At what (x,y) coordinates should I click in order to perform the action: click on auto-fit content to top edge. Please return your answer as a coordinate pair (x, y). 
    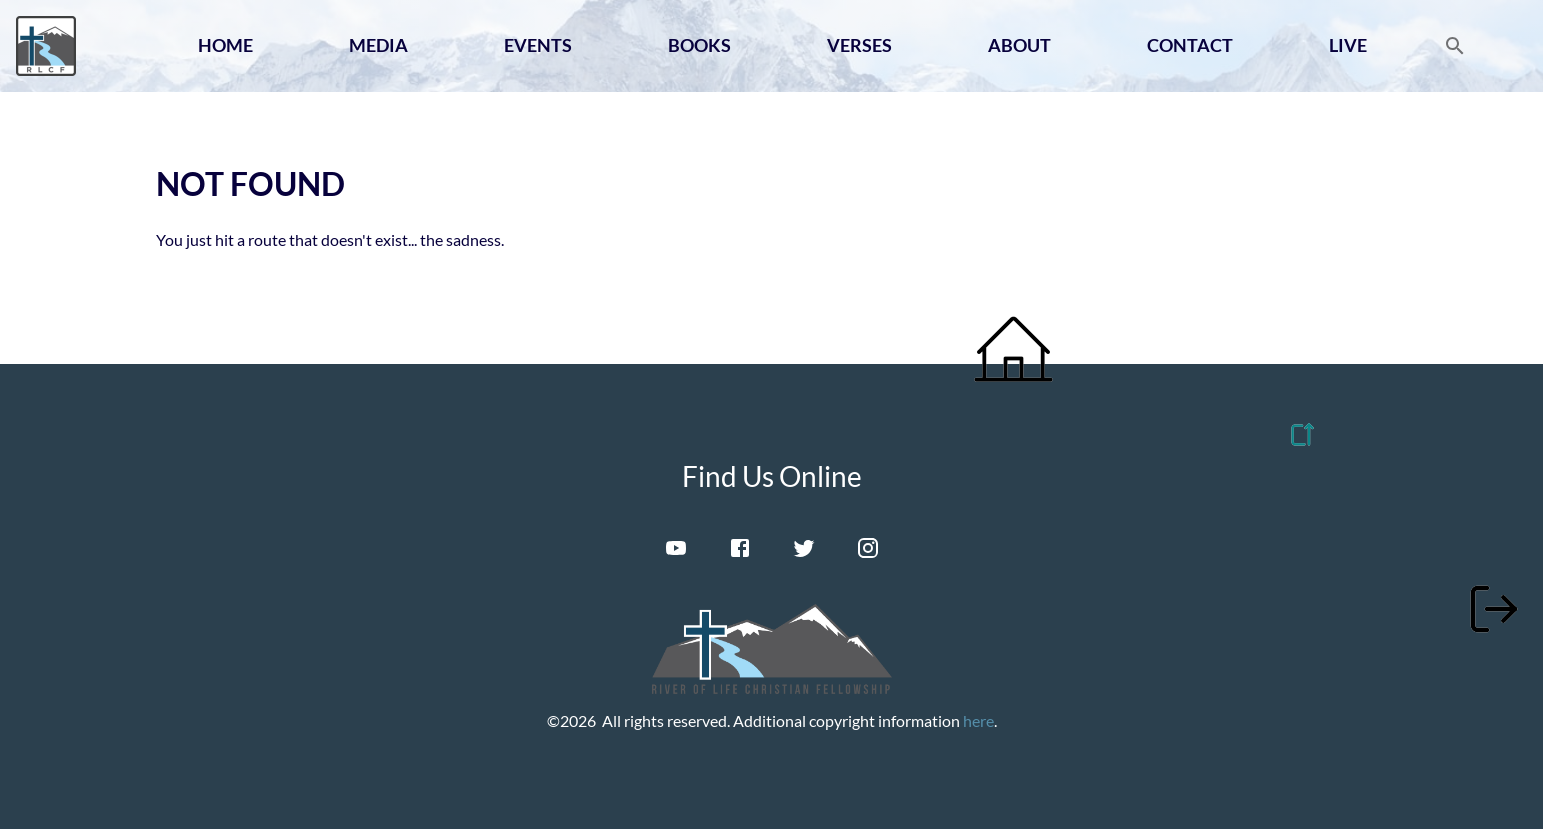
    Looking at the image, I should click on (1302, 435).